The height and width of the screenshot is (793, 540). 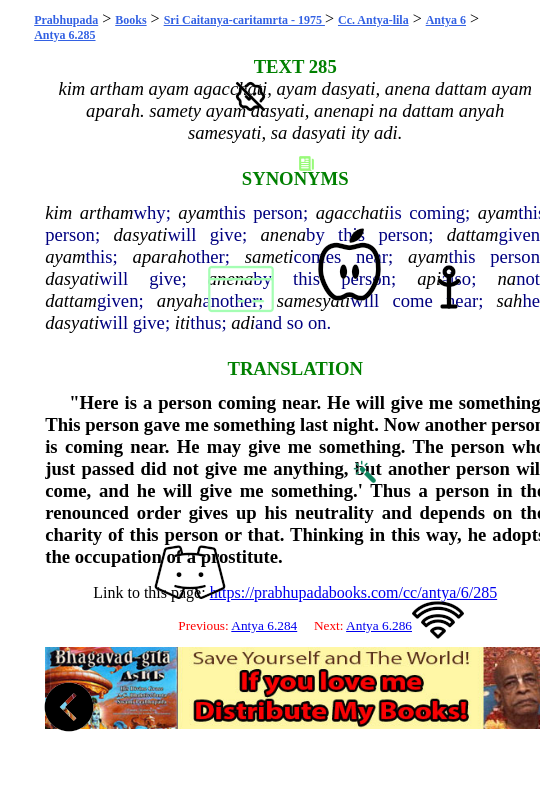 What do you see at coordinates (449, 287) in the screenshot?
I see `browse clothing or wardrobe items` at bounding box center [449, 287].